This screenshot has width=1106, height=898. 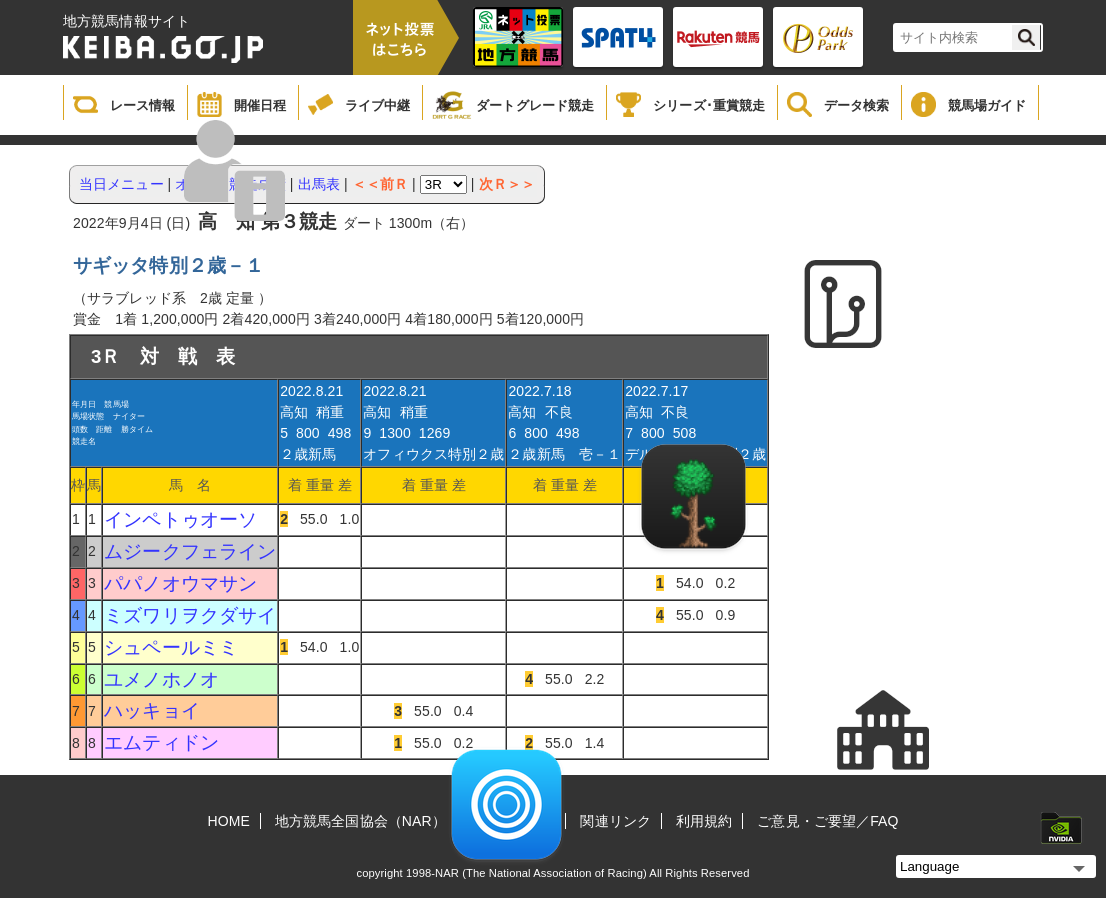 What do you see at coordinates (693, 496) in the screenshot?
I see `launch Terraria game` at bounding box center [693, 496].